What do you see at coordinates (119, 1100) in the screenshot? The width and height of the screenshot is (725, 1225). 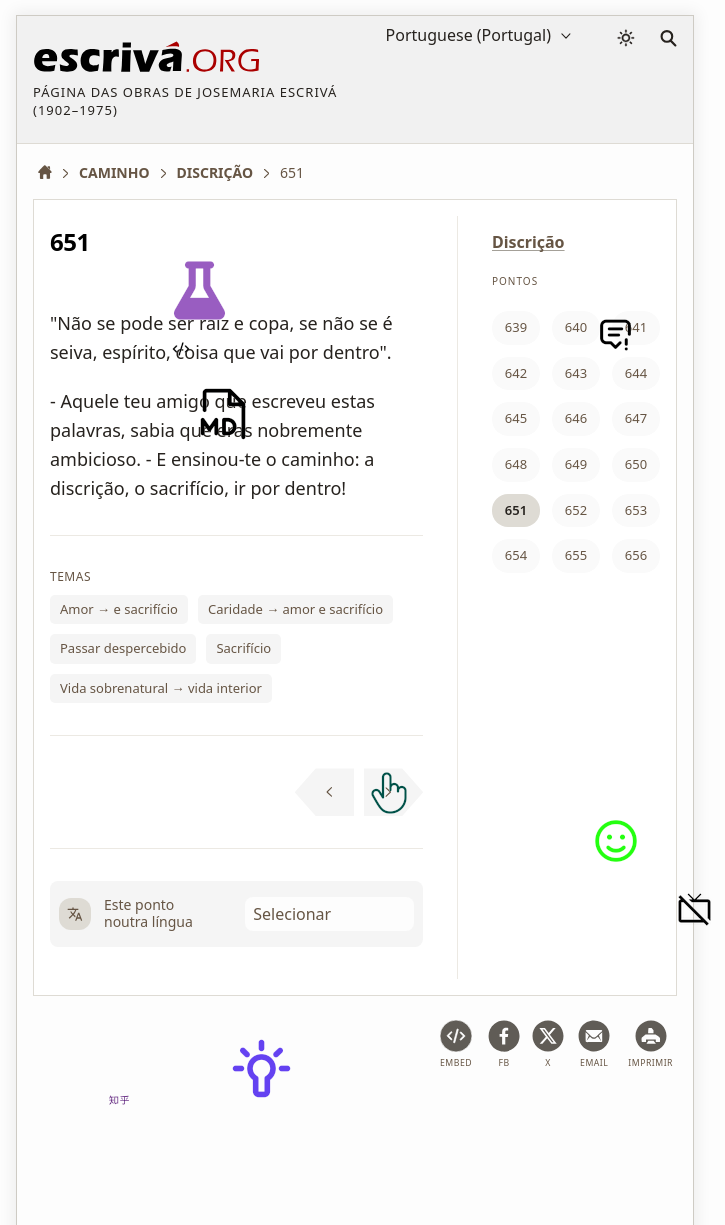 I see `open zhihu app or website` at bounding box center [119, 1100].